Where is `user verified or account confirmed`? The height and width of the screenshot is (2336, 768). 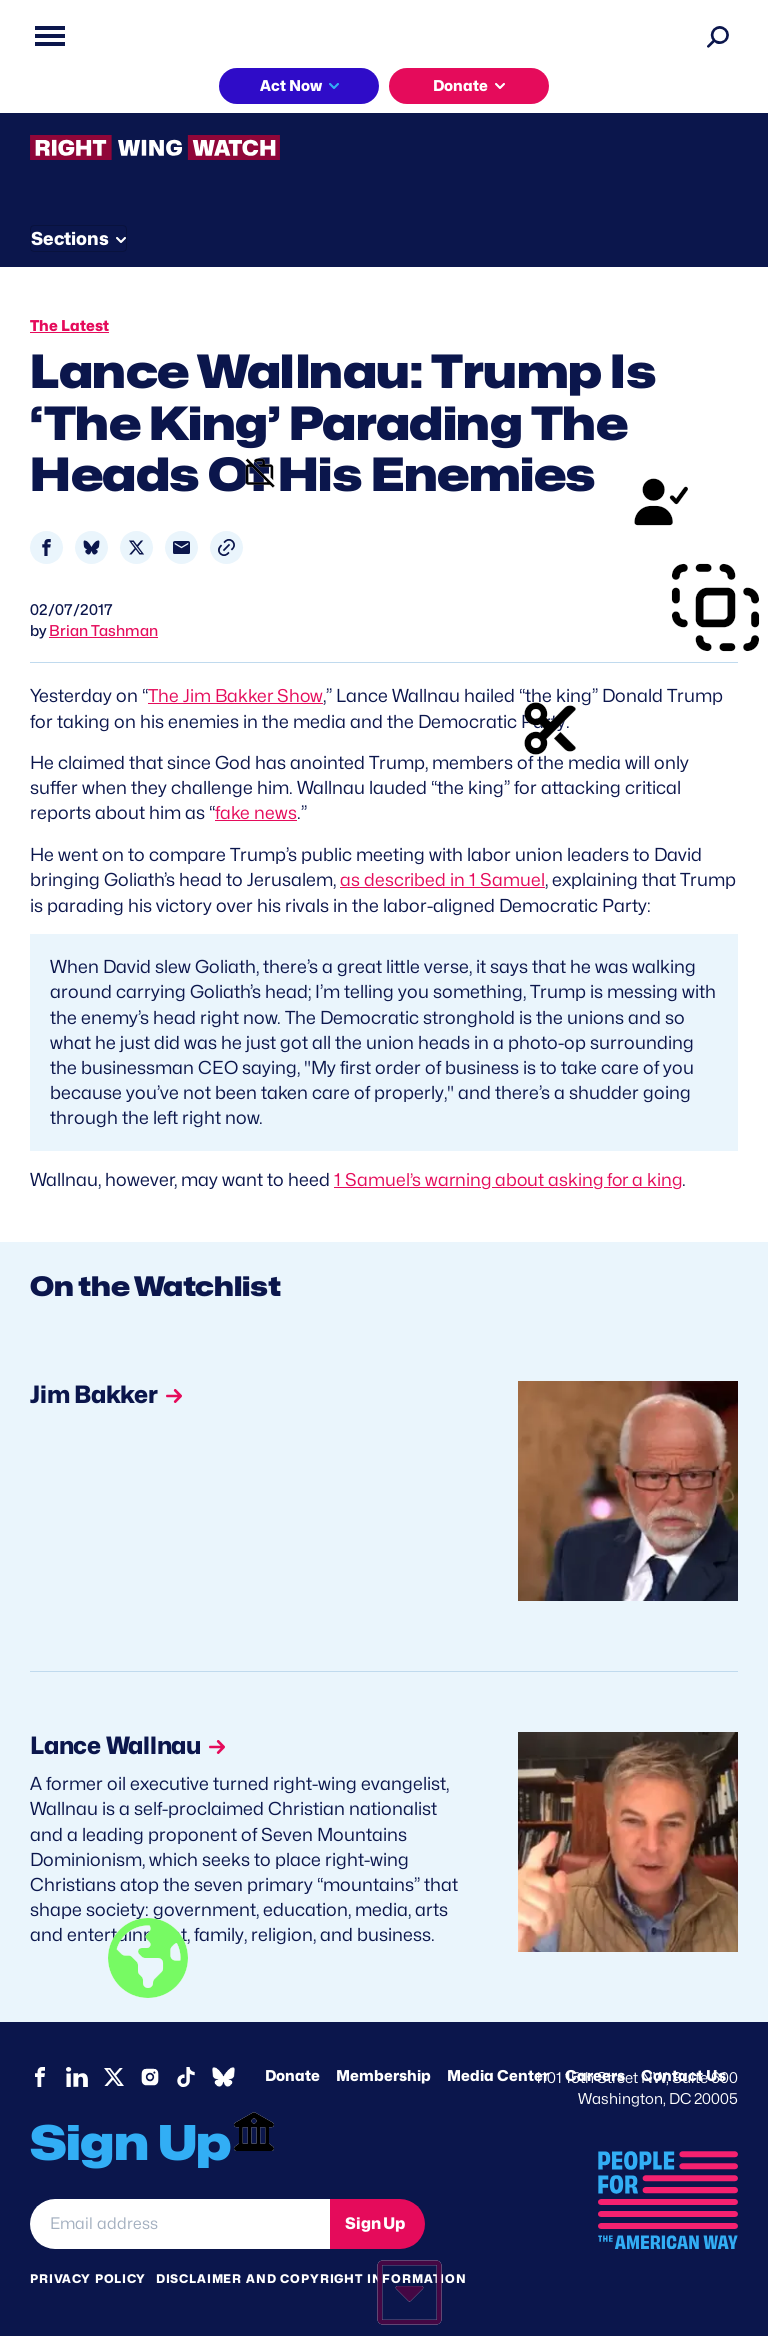
user verified or account confirmed is located at coordinates (659, 501).